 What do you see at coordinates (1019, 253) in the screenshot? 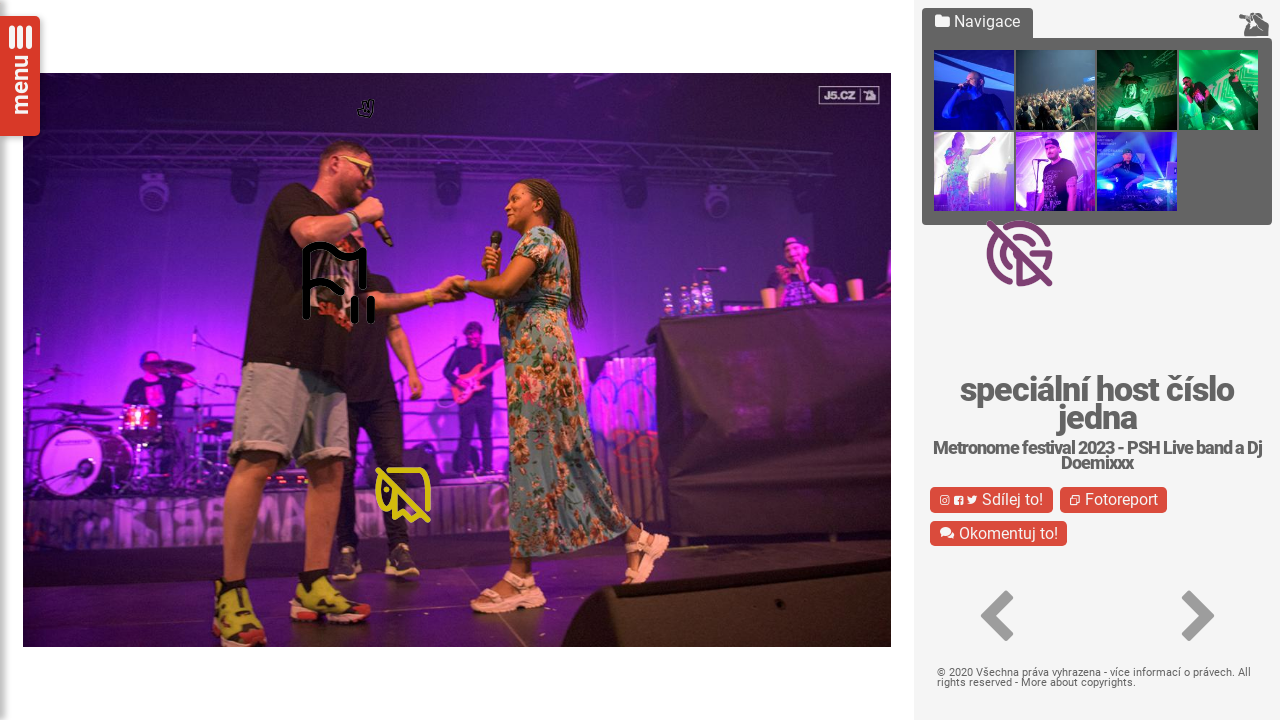
I see `radar or scanning feature disabled` at bounding box center [1019, 253].